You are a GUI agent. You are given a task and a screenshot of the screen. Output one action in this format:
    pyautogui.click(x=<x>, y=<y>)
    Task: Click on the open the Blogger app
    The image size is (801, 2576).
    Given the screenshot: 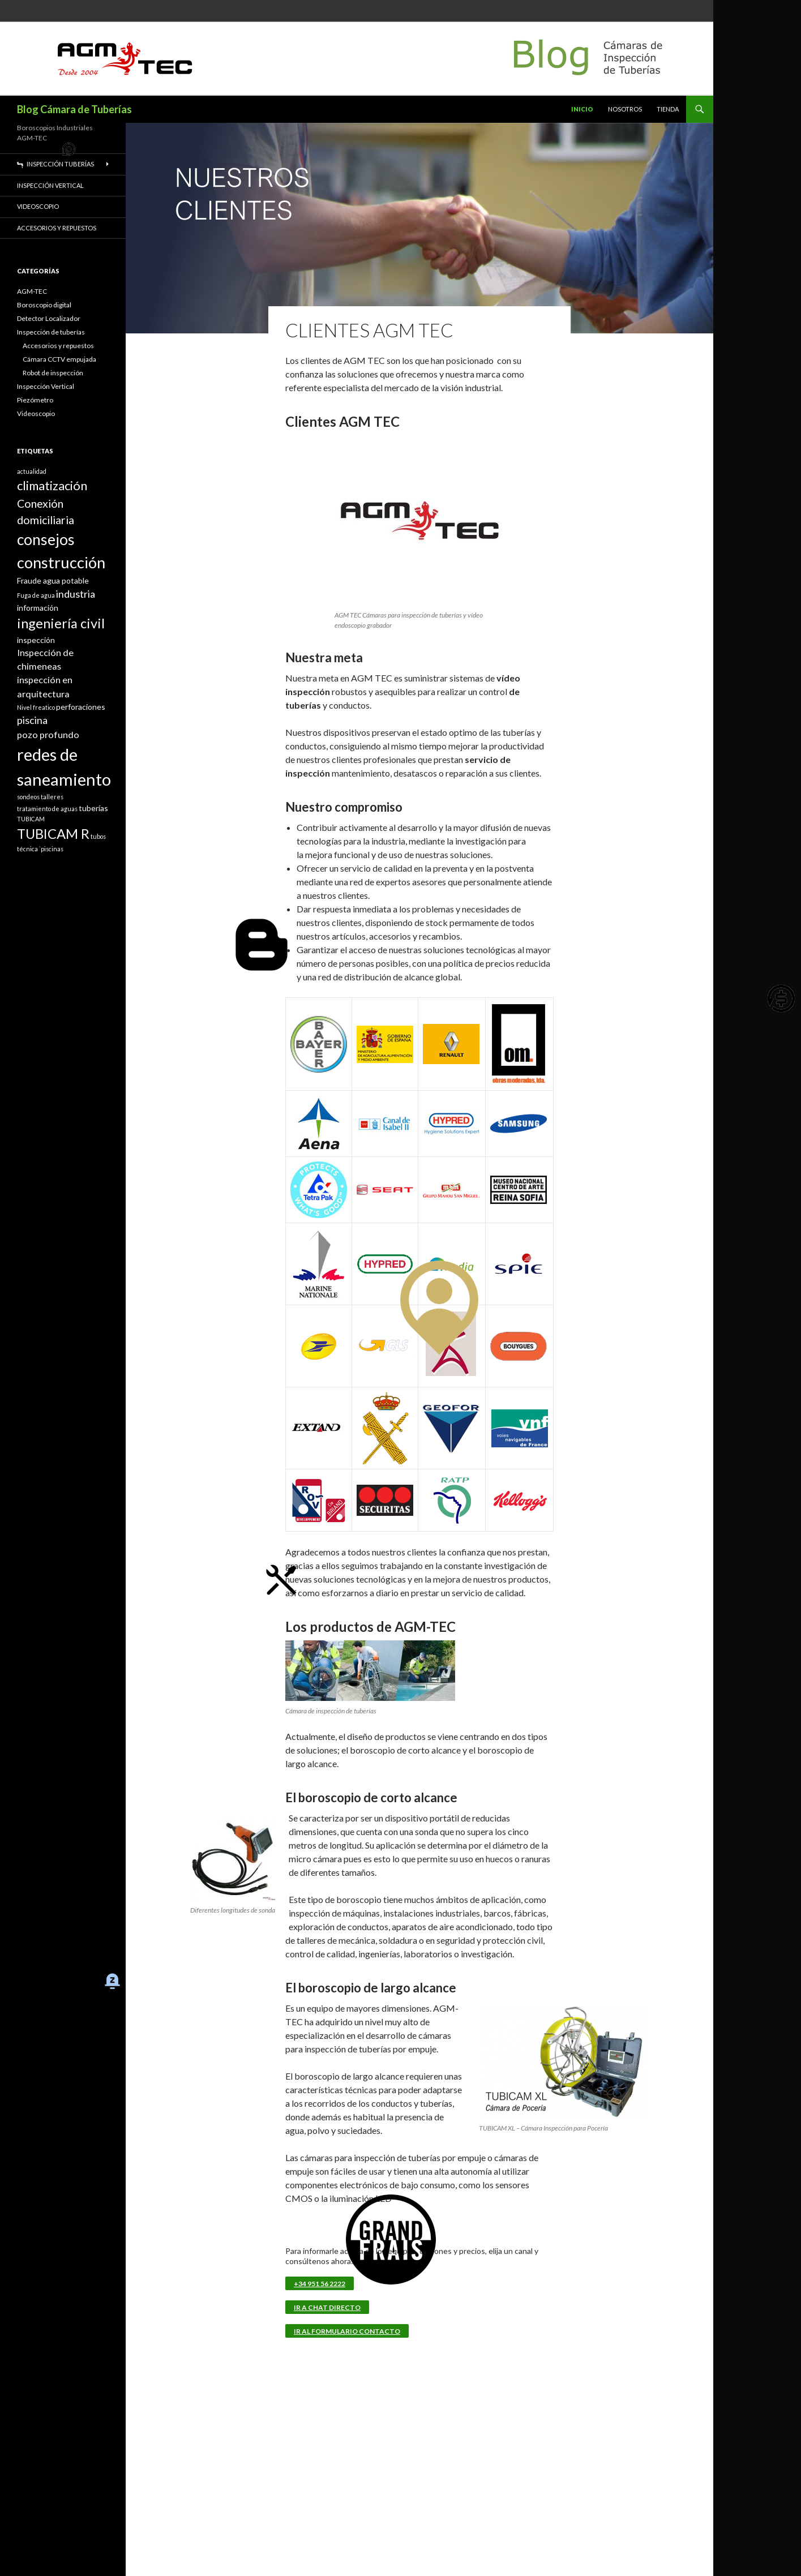 What is the action you would take?
    pyautogui.click(x=262, y=945)
    